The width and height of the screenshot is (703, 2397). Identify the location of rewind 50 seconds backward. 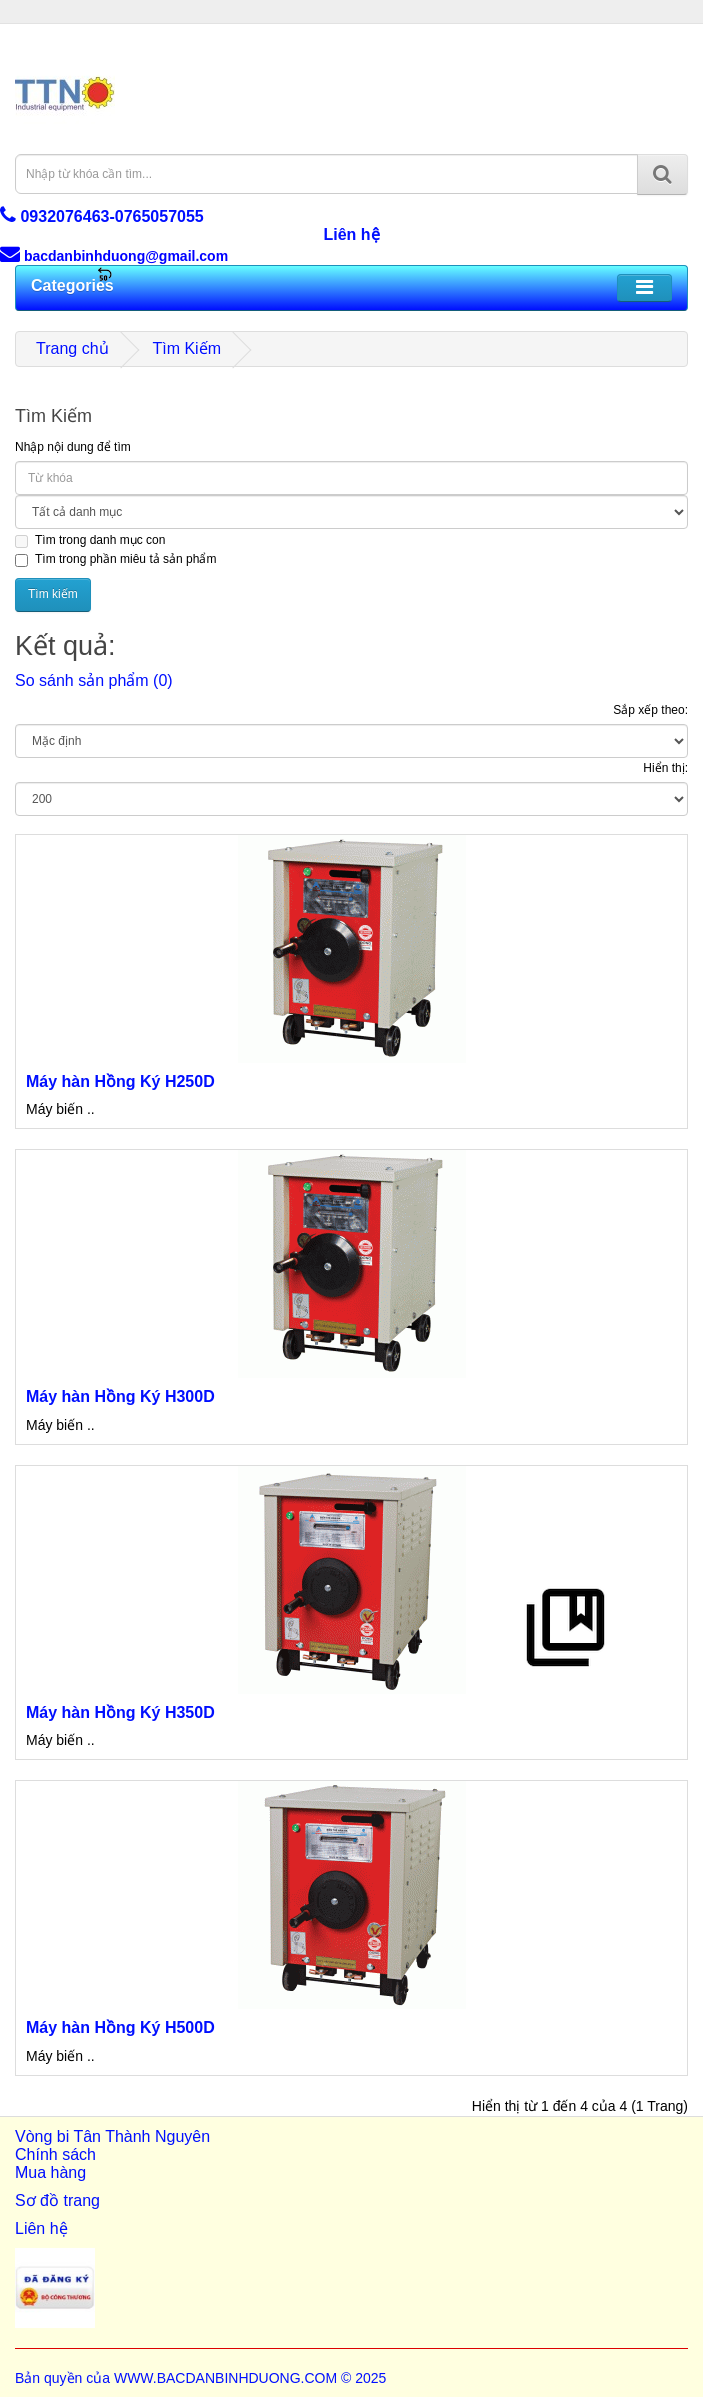
(104, 274).